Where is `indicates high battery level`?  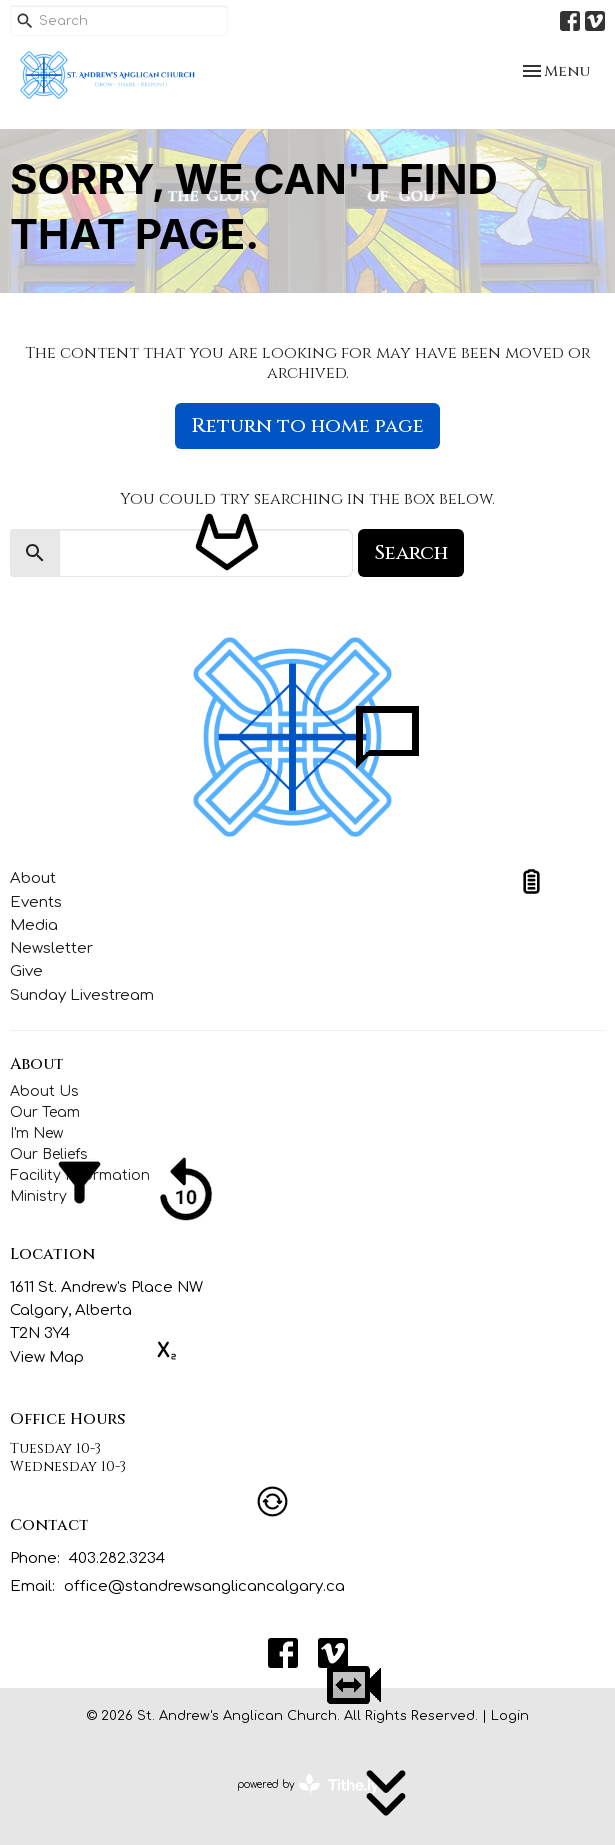 indicates high battery level is located at coordinates (531, 881).